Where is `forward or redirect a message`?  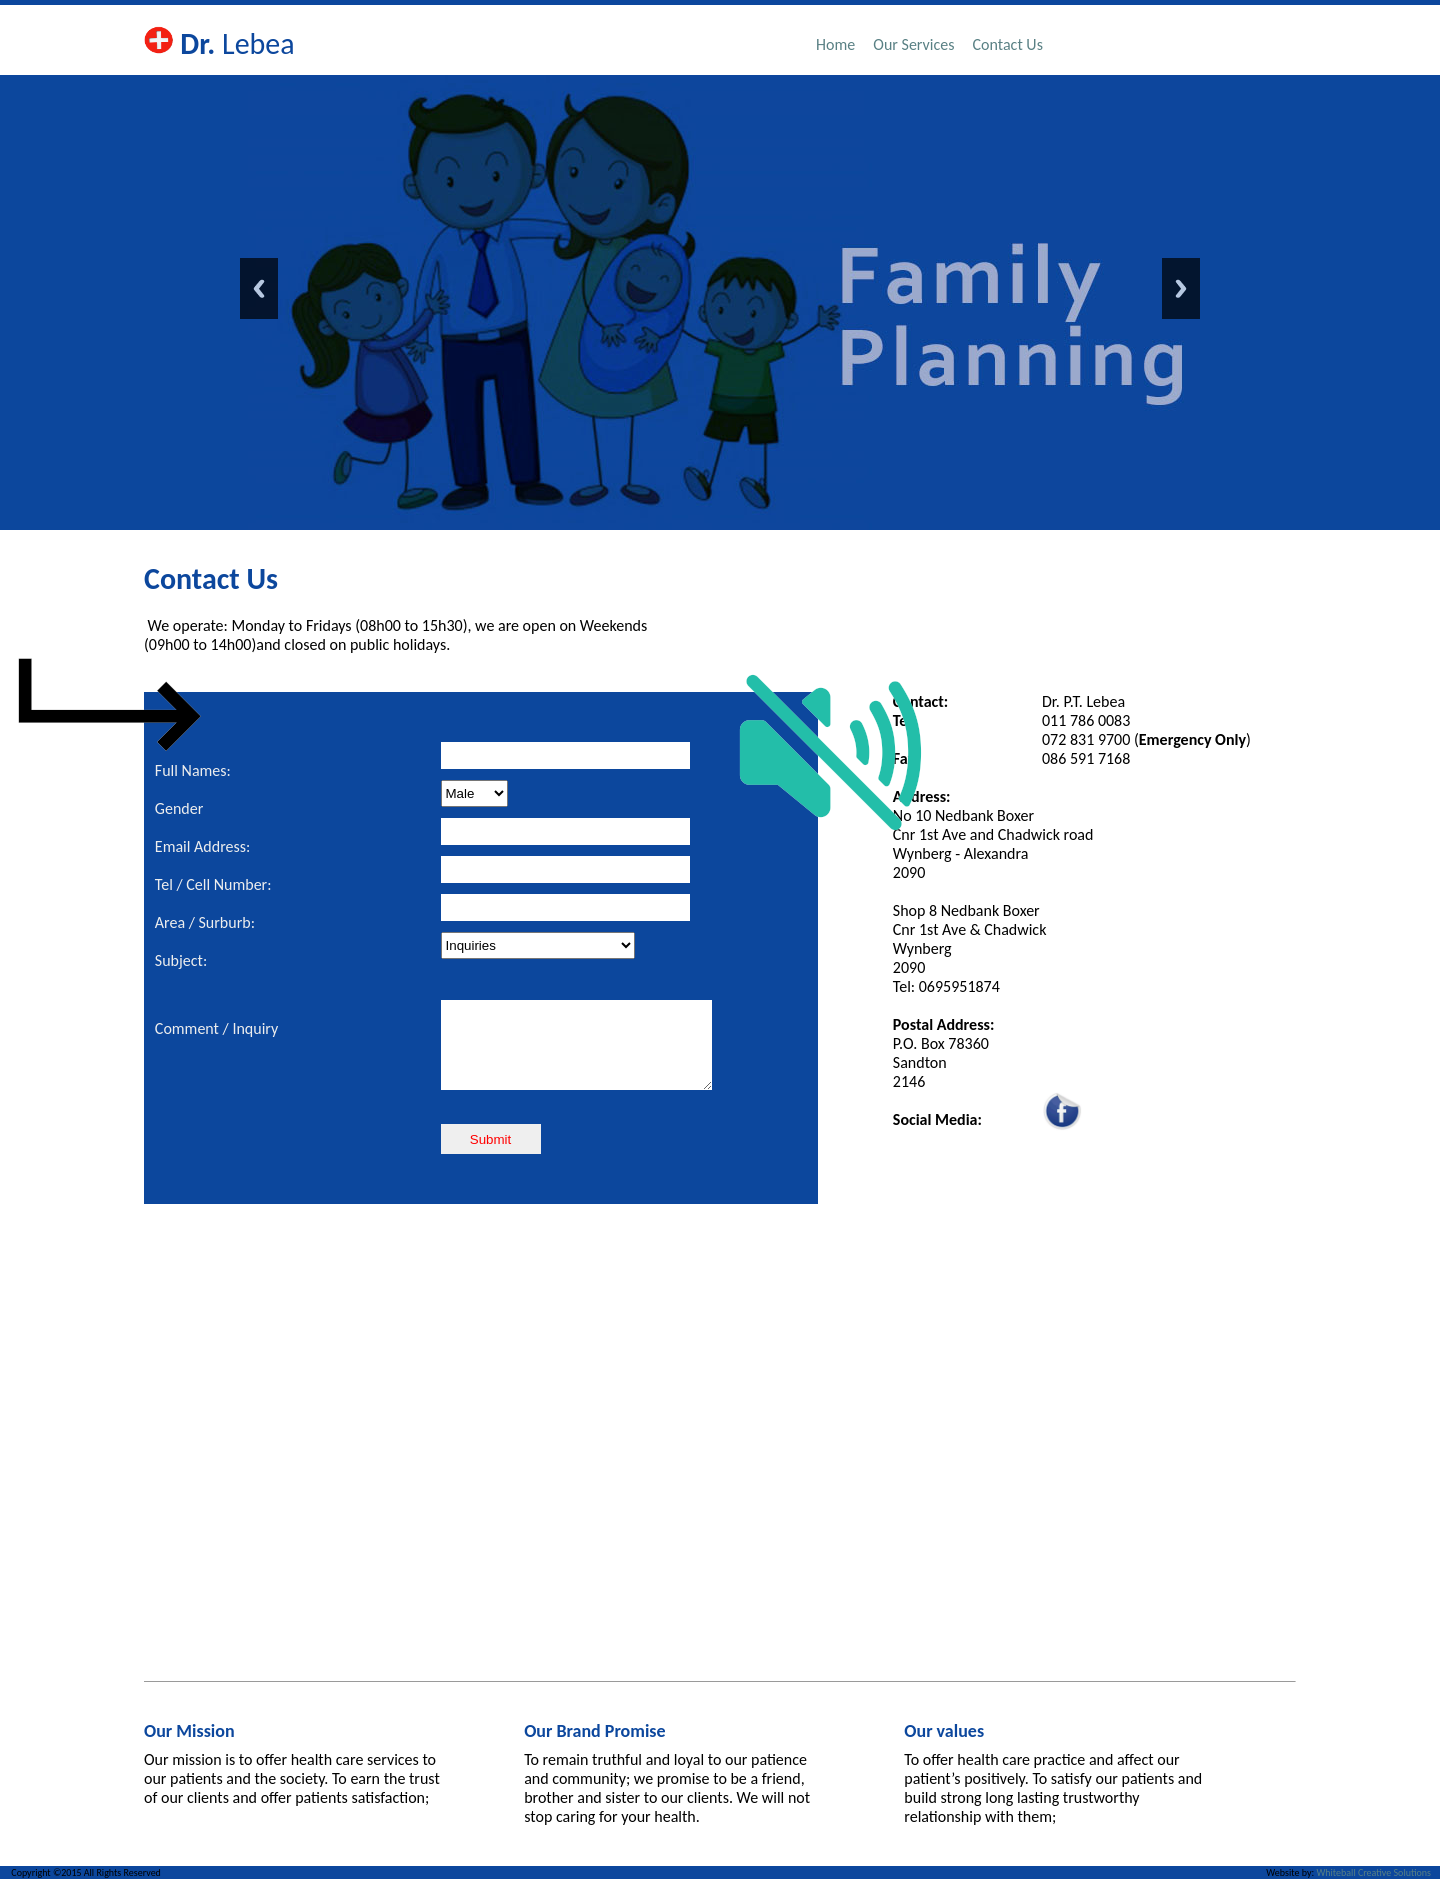
forward or redirect a message is located at coordinates (108, 703).